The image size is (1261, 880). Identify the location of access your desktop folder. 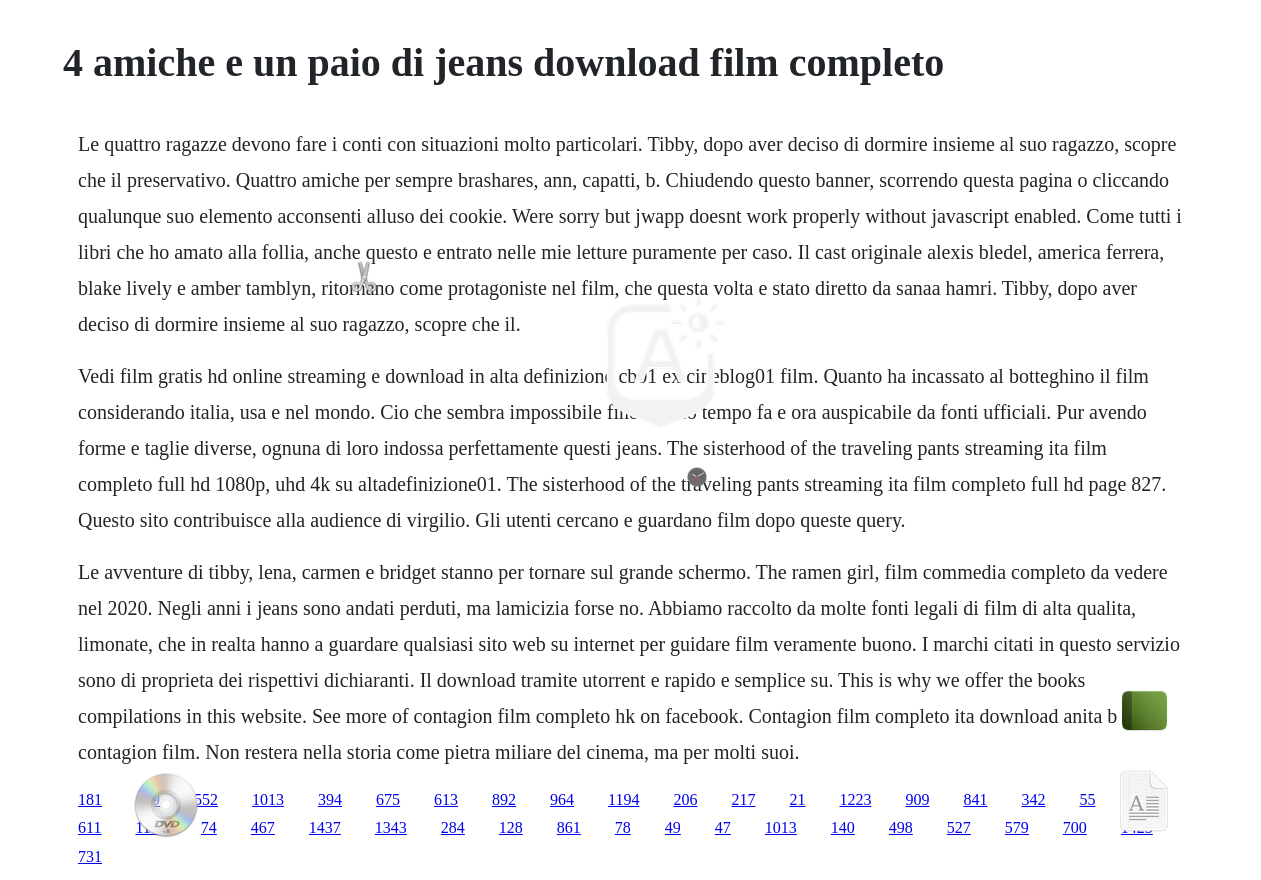
(1144, 709).